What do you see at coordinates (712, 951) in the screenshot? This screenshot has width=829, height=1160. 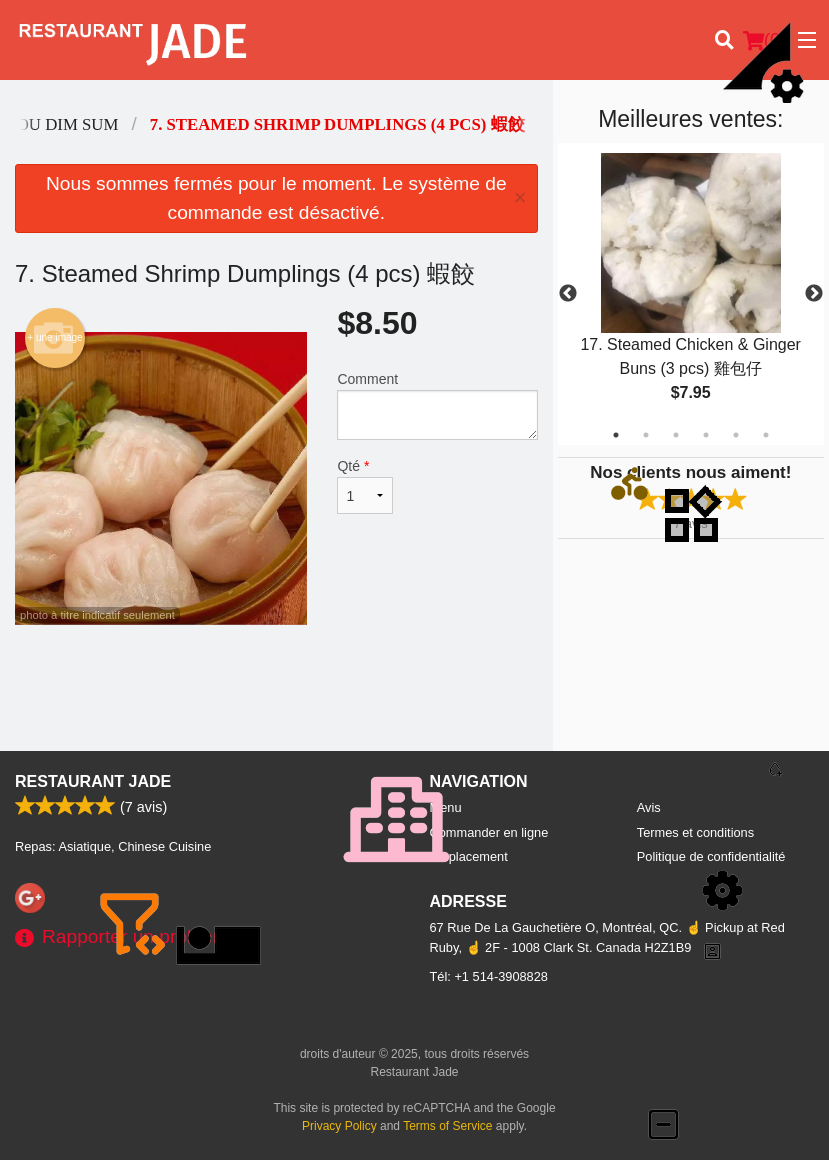 I see `switch to portrait orientation mode` at bounding box center [712, 951].